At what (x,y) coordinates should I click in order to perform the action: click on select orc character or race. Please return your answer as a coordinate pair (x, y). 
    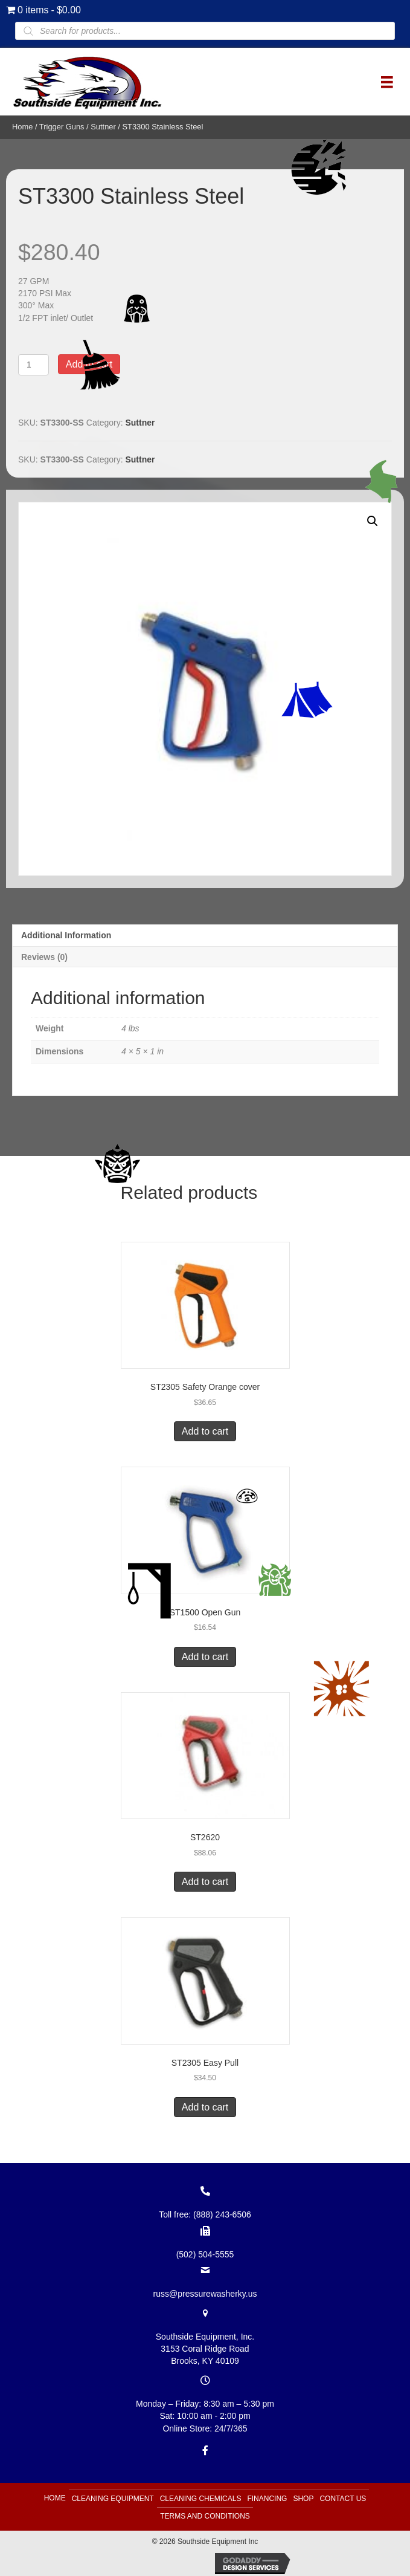
    Looking at the image, I should click on (117, 1163).